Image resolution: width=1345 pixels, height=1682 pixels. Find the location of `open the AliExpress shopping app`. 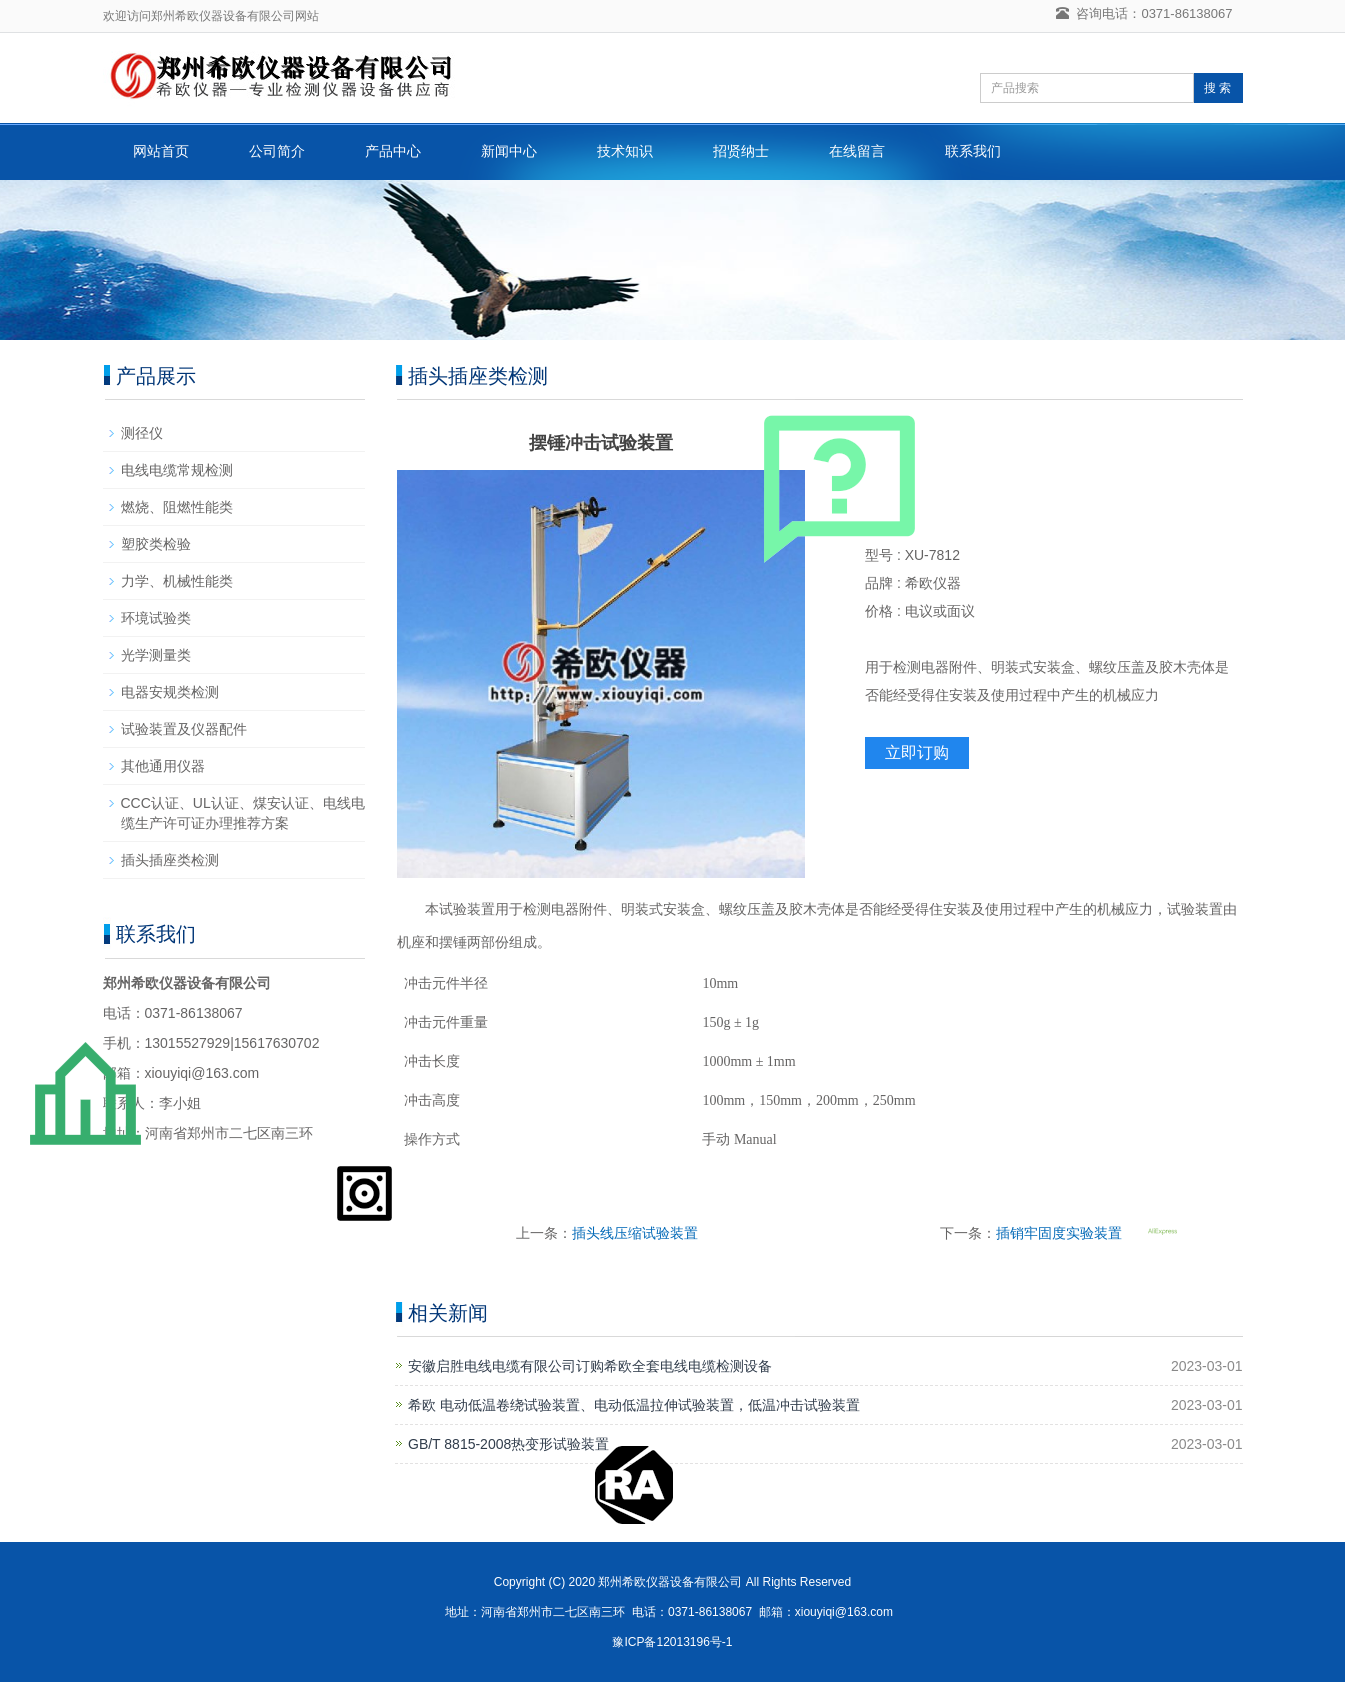

open the AliExpress shopping app is located at coordinates (1162, 1231).